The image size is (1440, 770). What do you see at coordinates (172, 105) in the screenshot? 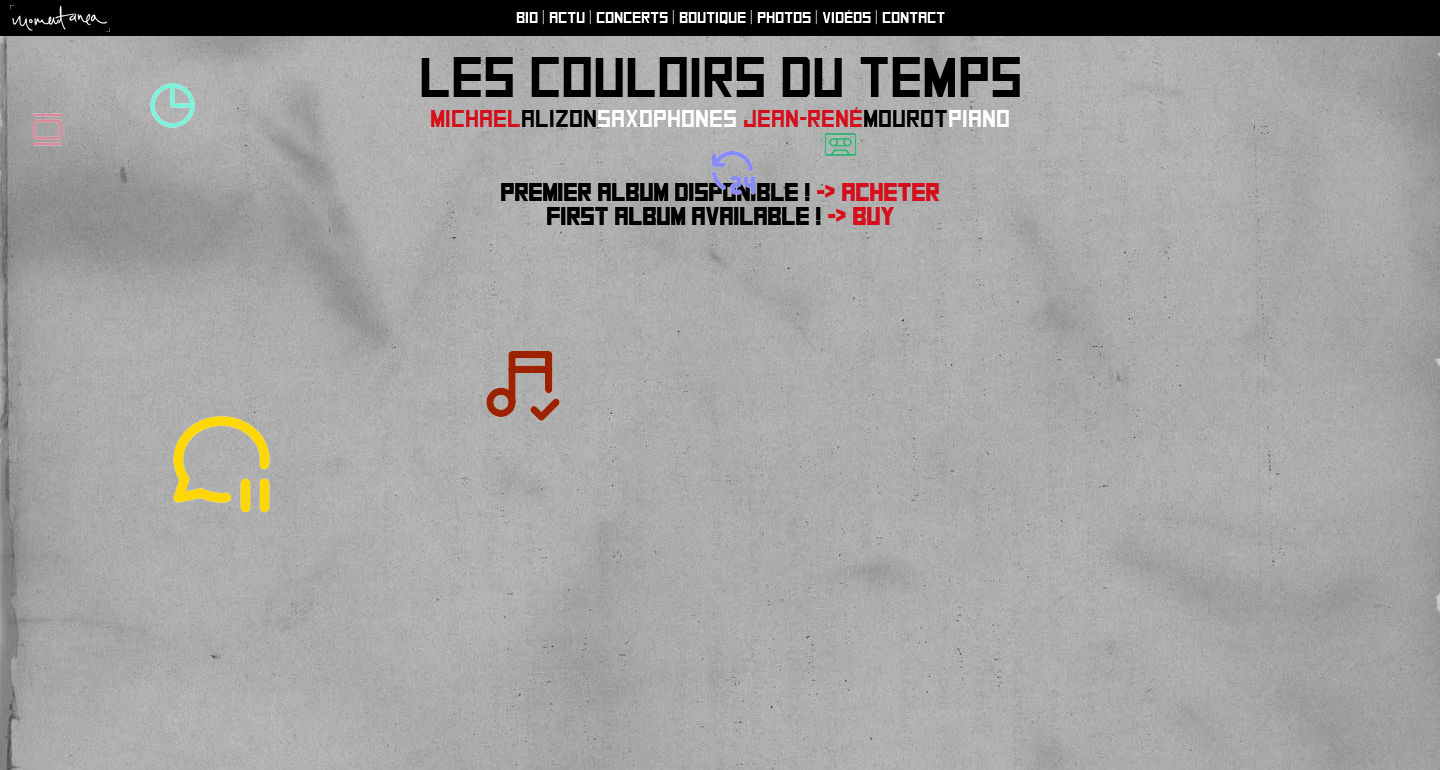
I see `view analytics or statistics breakdown` at bounding box center [172, 105].